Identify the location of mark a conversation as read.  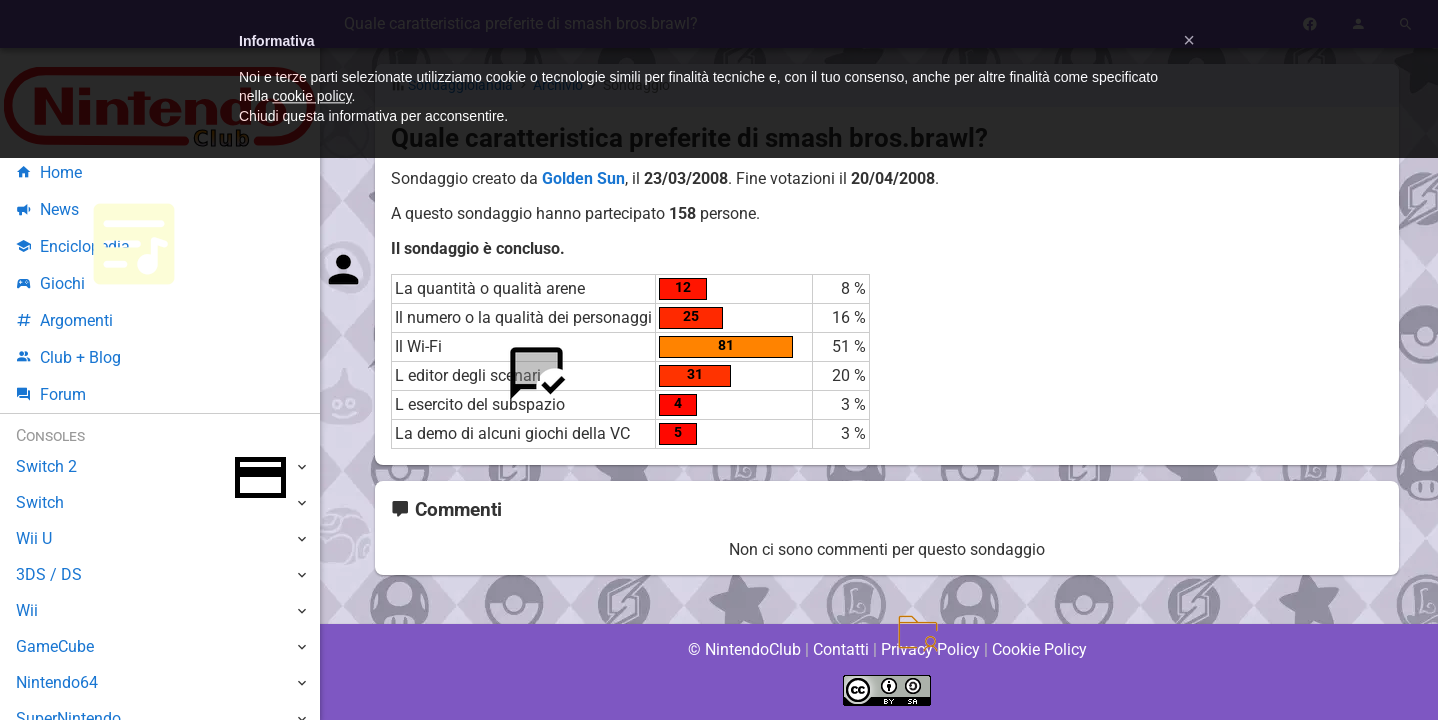
(536, 373).